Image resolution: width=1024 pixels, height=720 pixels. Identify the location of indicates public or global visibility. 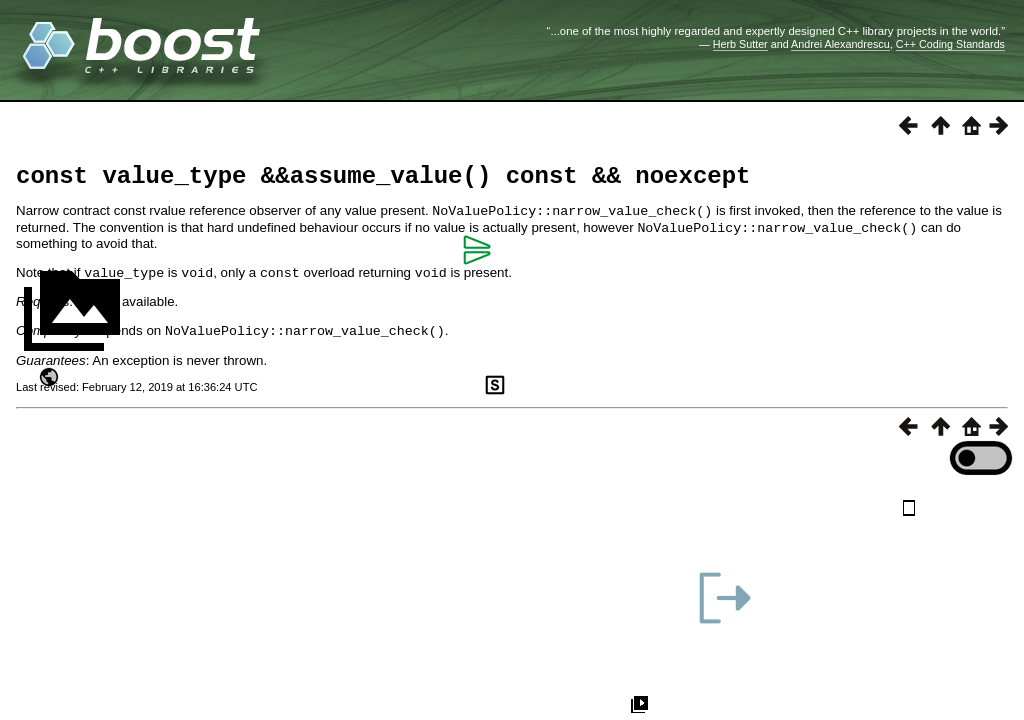
(49, 377).